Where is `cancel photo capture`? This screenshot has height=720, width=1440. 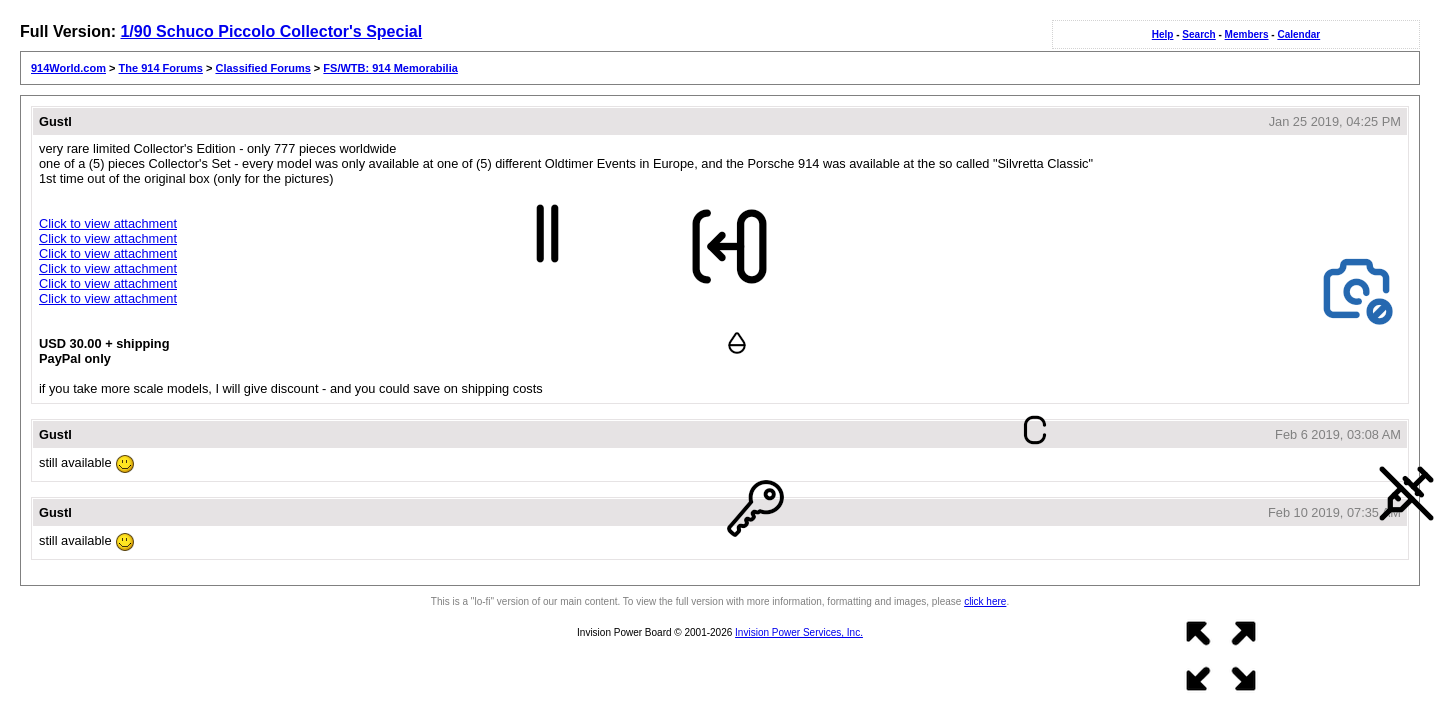 cancel photo capture is located at coordinates (1356, 288).